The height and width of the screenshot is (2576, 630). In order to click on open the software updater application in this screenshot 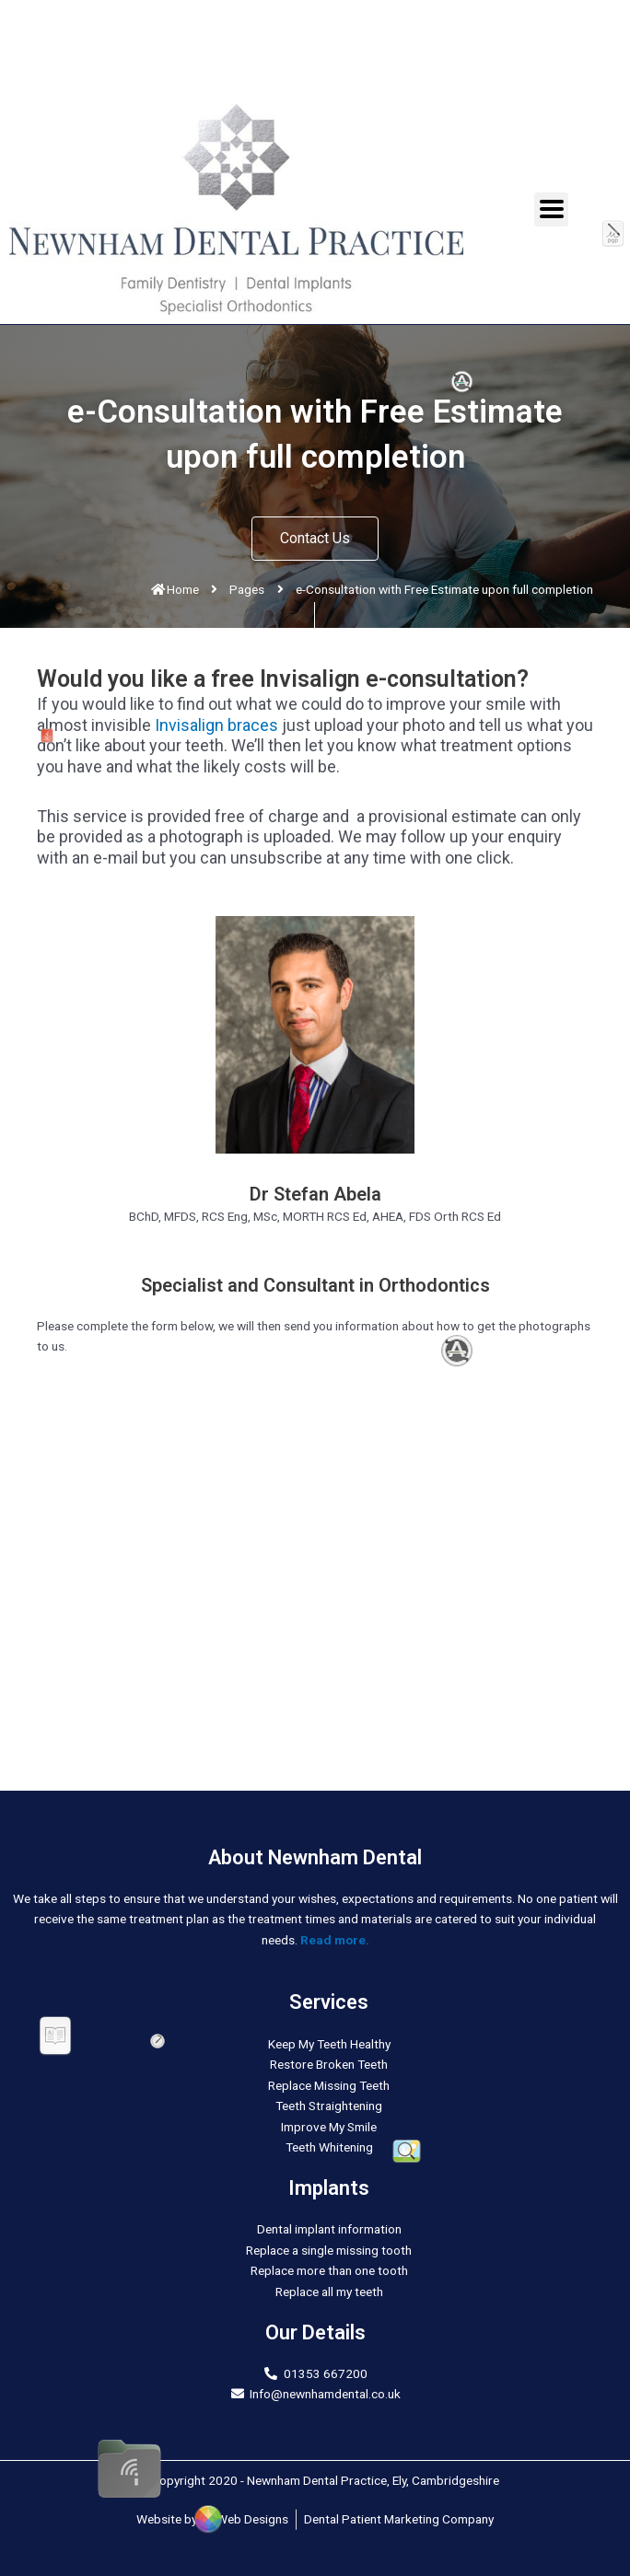, I will do `click(457, 1351)`.